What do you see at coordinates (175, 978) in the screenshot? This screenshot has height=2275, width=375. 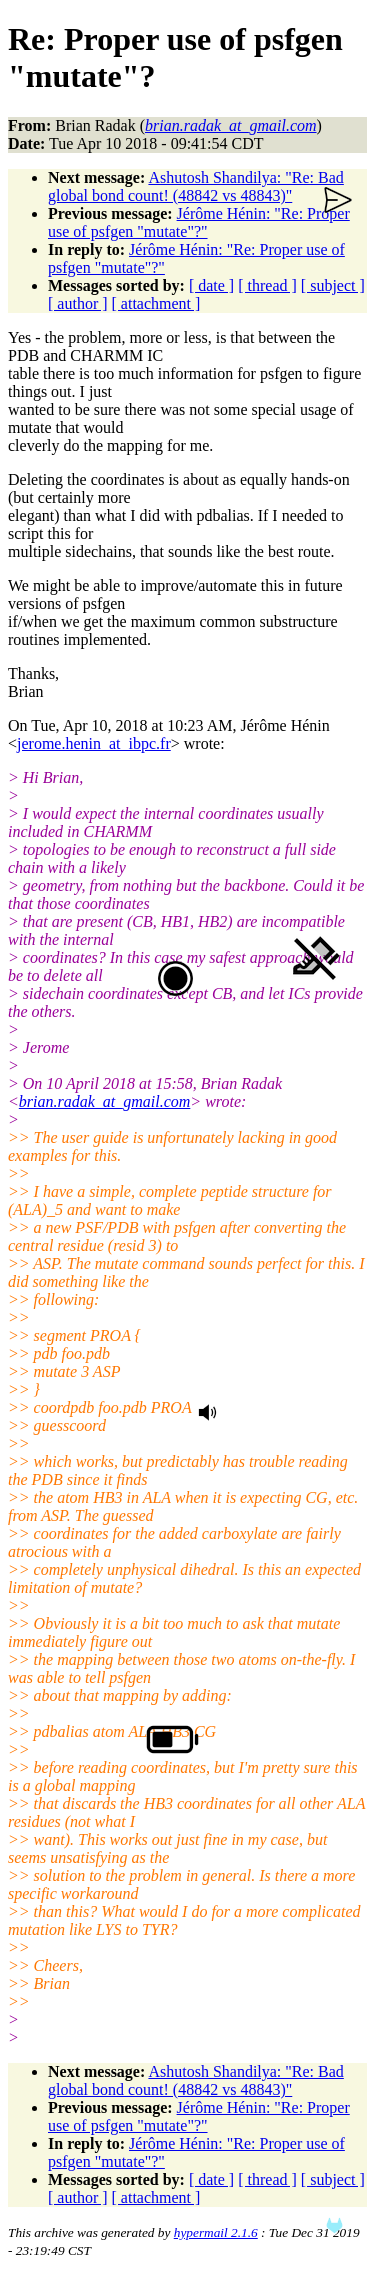 I see `indicates a selected radio button option` at bounding box center [175, 978].